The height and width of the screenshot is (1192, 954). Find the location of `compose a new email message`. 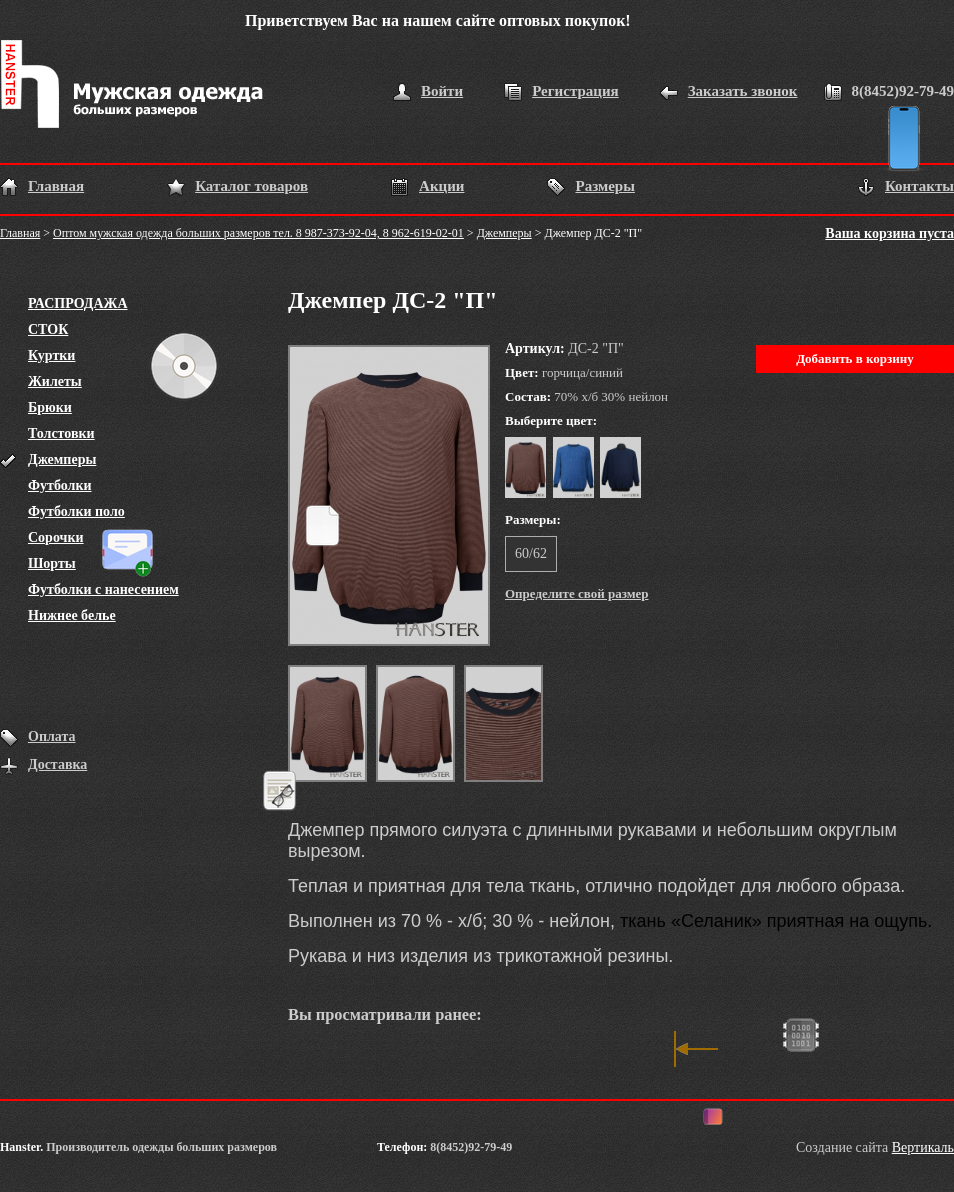

compose a new email message is located at coordinates (127, 549).